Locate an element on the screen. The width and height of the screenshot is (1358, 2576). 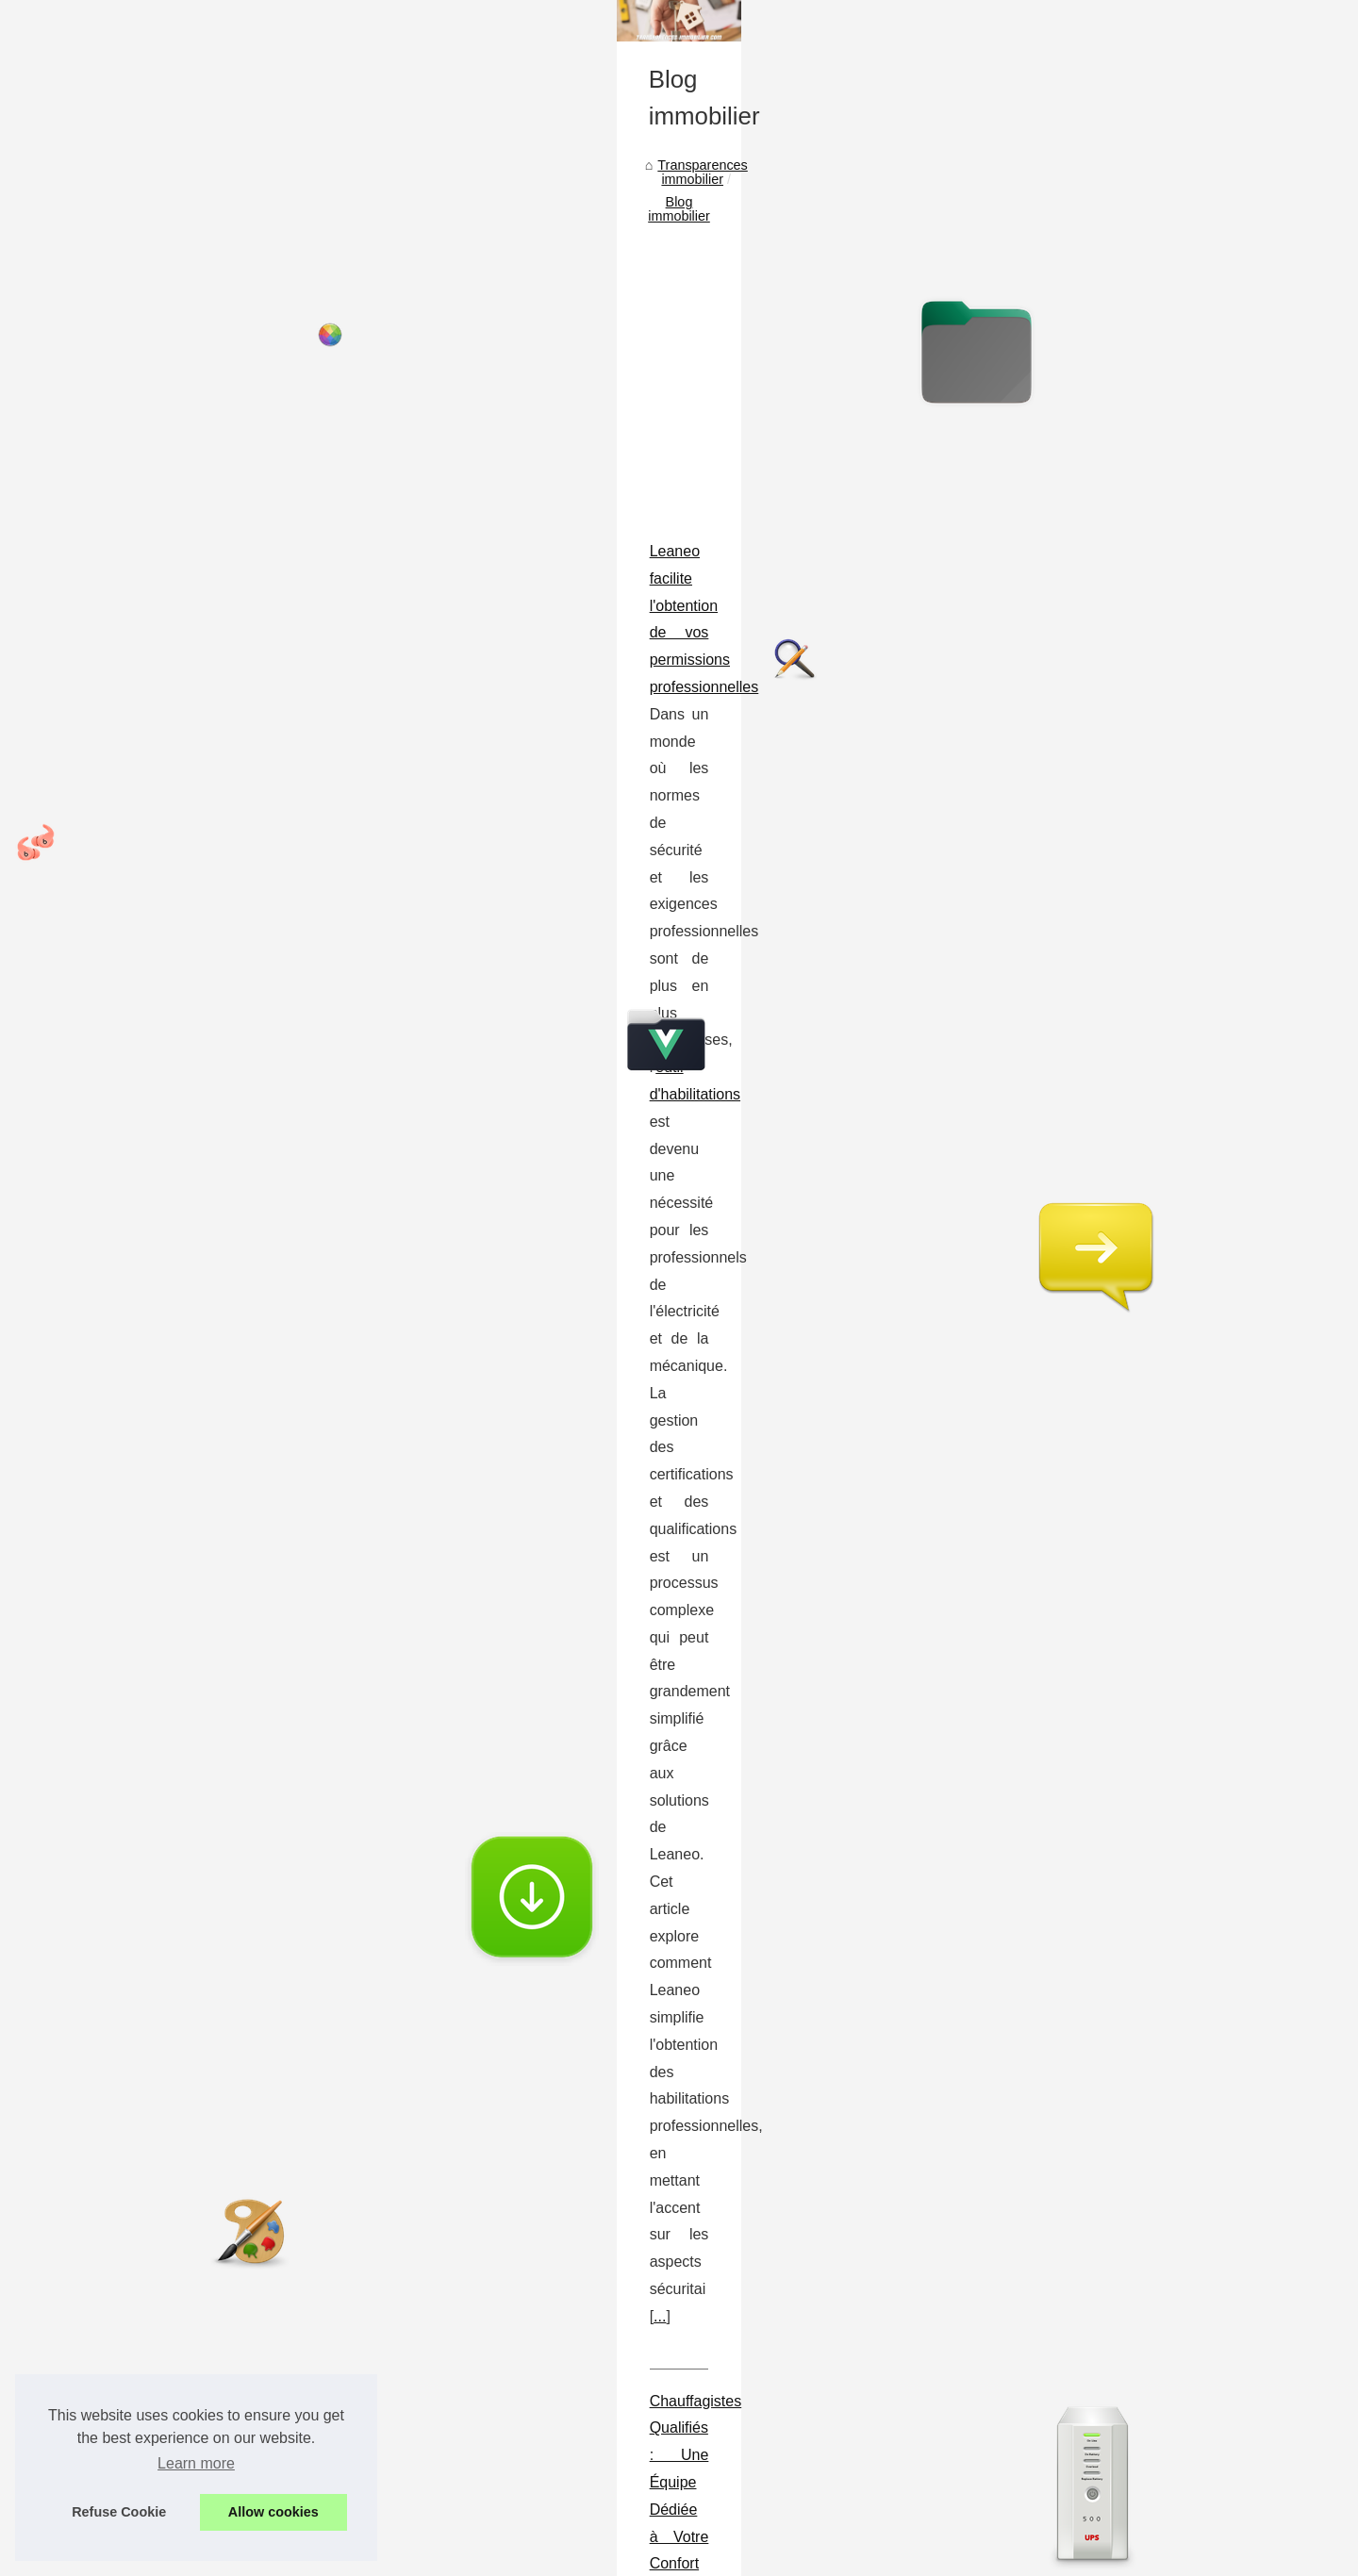
beats fit pro earbuds in coral pink is located at coordinates (35, 842).